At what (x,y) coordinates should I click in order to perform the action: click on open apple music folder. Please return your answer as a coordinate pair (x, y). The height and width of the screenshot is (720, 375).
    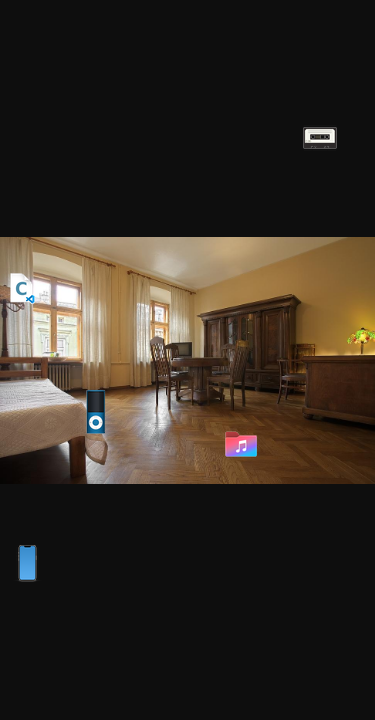
    Looking at the image, I should click on (241, 445).